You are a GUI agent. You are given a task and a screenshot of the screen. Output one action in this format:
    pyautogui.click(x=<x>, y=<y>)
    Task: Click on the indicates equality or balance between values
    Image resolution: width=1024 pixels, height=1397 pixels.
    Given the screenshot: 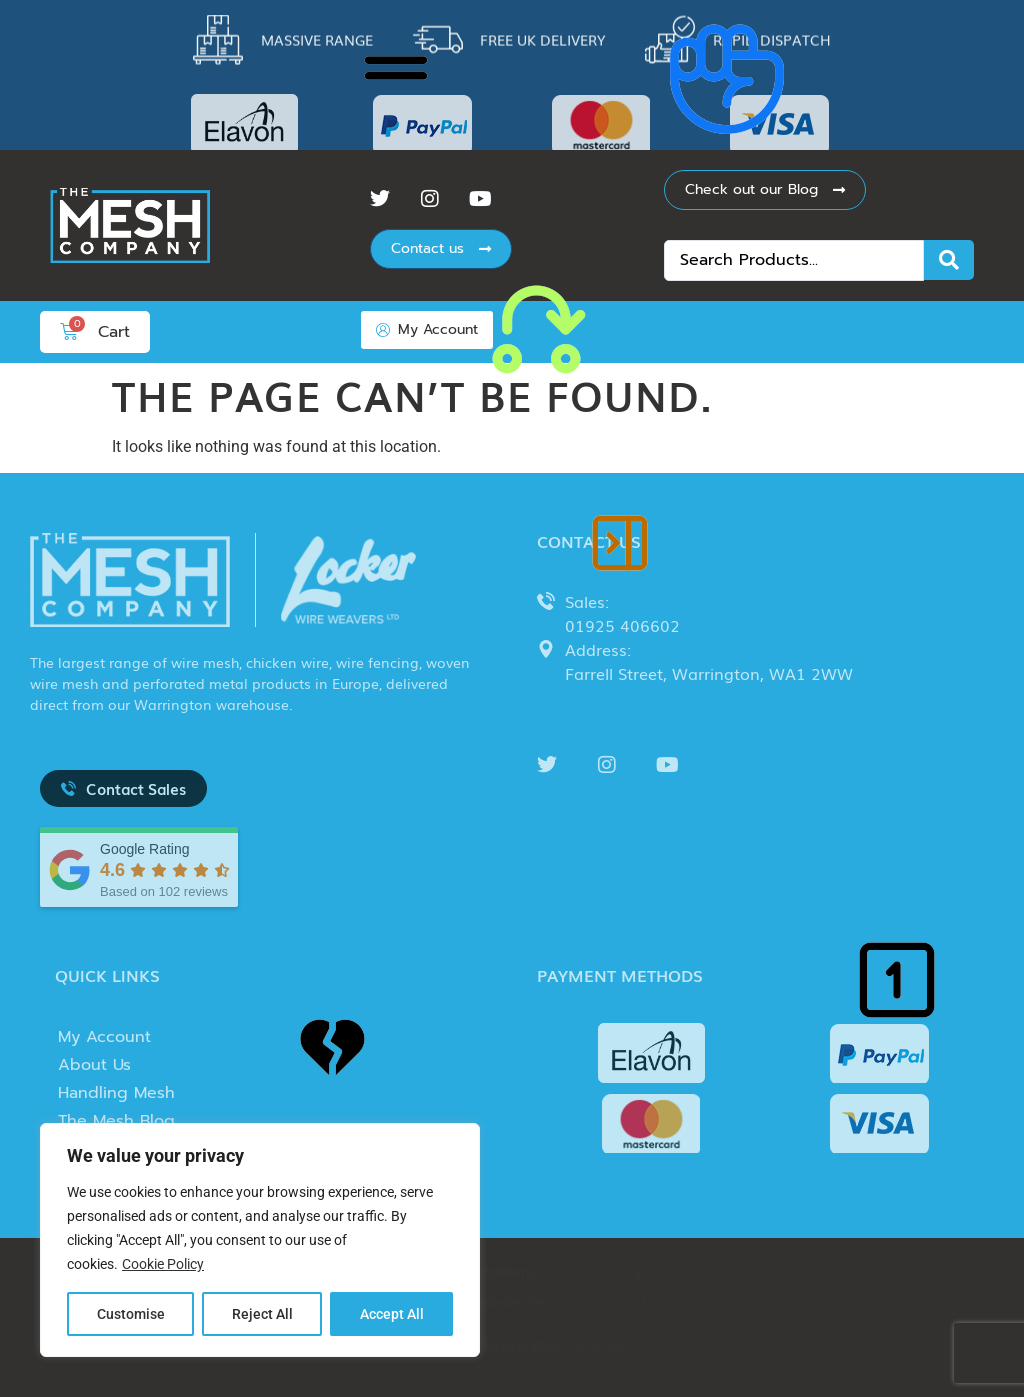 What is the action you would take?
    pyautogui.click(x=396, y=68)
    